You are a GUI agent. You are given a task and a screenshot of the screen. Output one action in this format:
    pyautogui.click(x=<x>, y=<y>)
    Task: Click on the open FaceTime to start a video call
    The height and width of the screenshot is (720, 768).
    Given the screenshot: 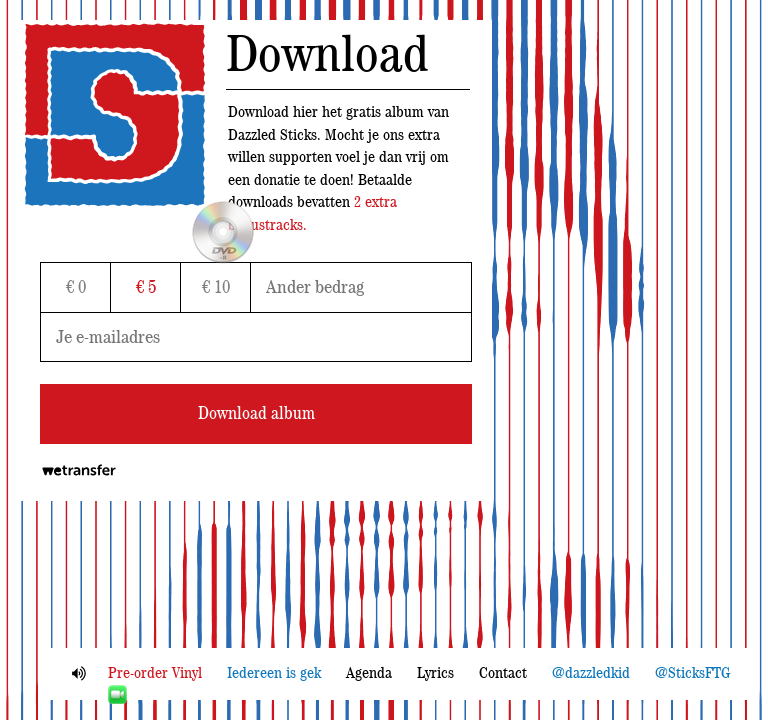 What is the action you would take?
    pyautogui.click(x=117, y=694)
    